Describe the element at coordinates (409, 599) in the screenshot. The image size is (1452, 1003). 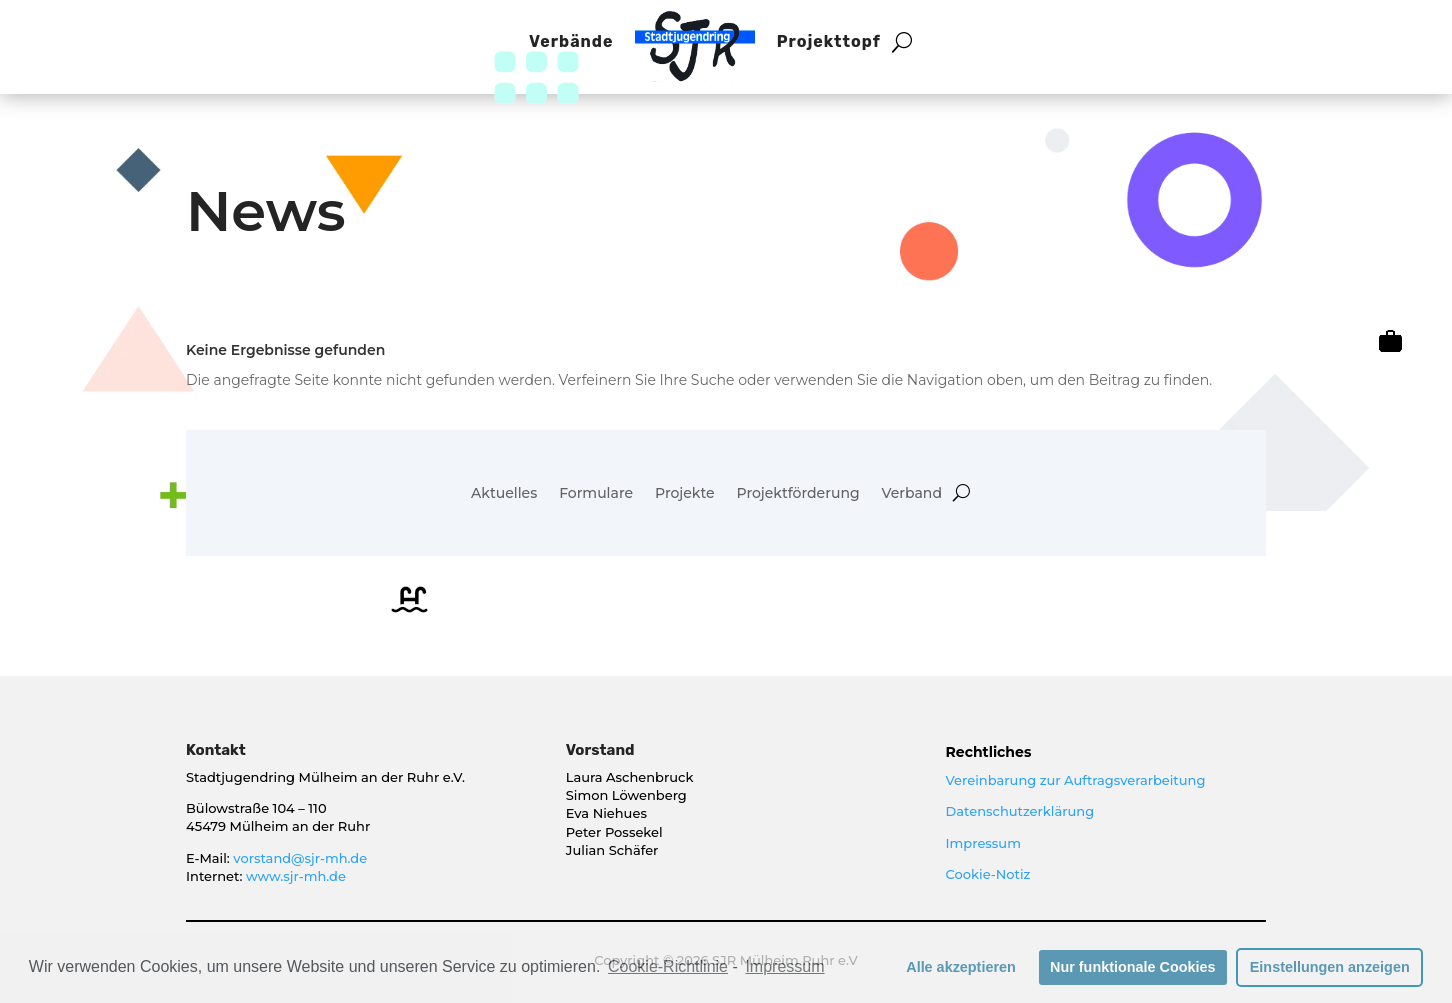
I see `access swimming pool facilities` at that location.